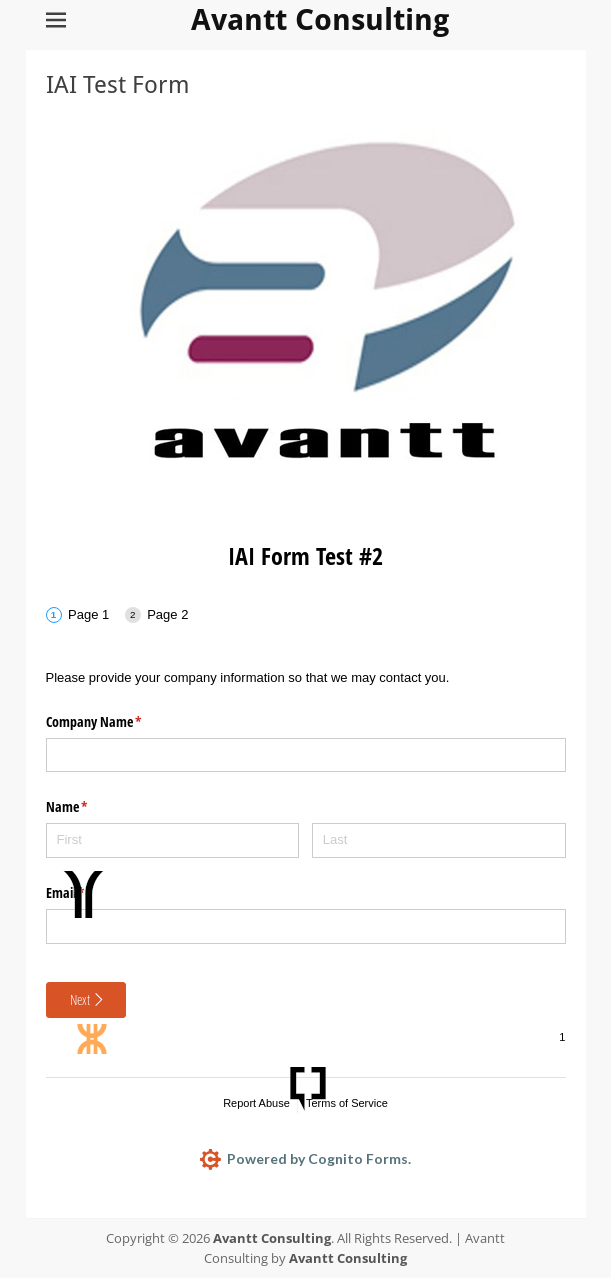 The height and width of the screenshot is (1278, 611). Describe the element at coordinates (308, 1089) in the screenshot. I see `visit the xda developers website` at that location.